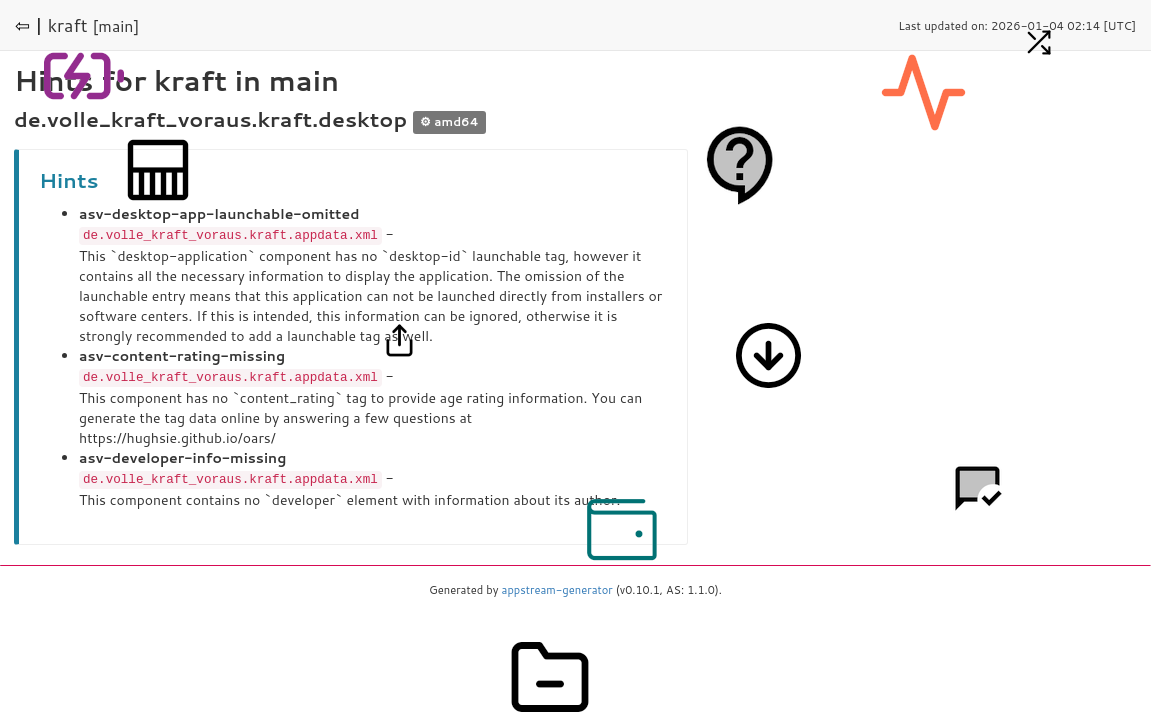 Image resolution: width=1151 pixels, height=720 pixels. Describe the element at coordinates (1038, 42) in the screenshot. I see `shuffle playlist or queue order` at that location.